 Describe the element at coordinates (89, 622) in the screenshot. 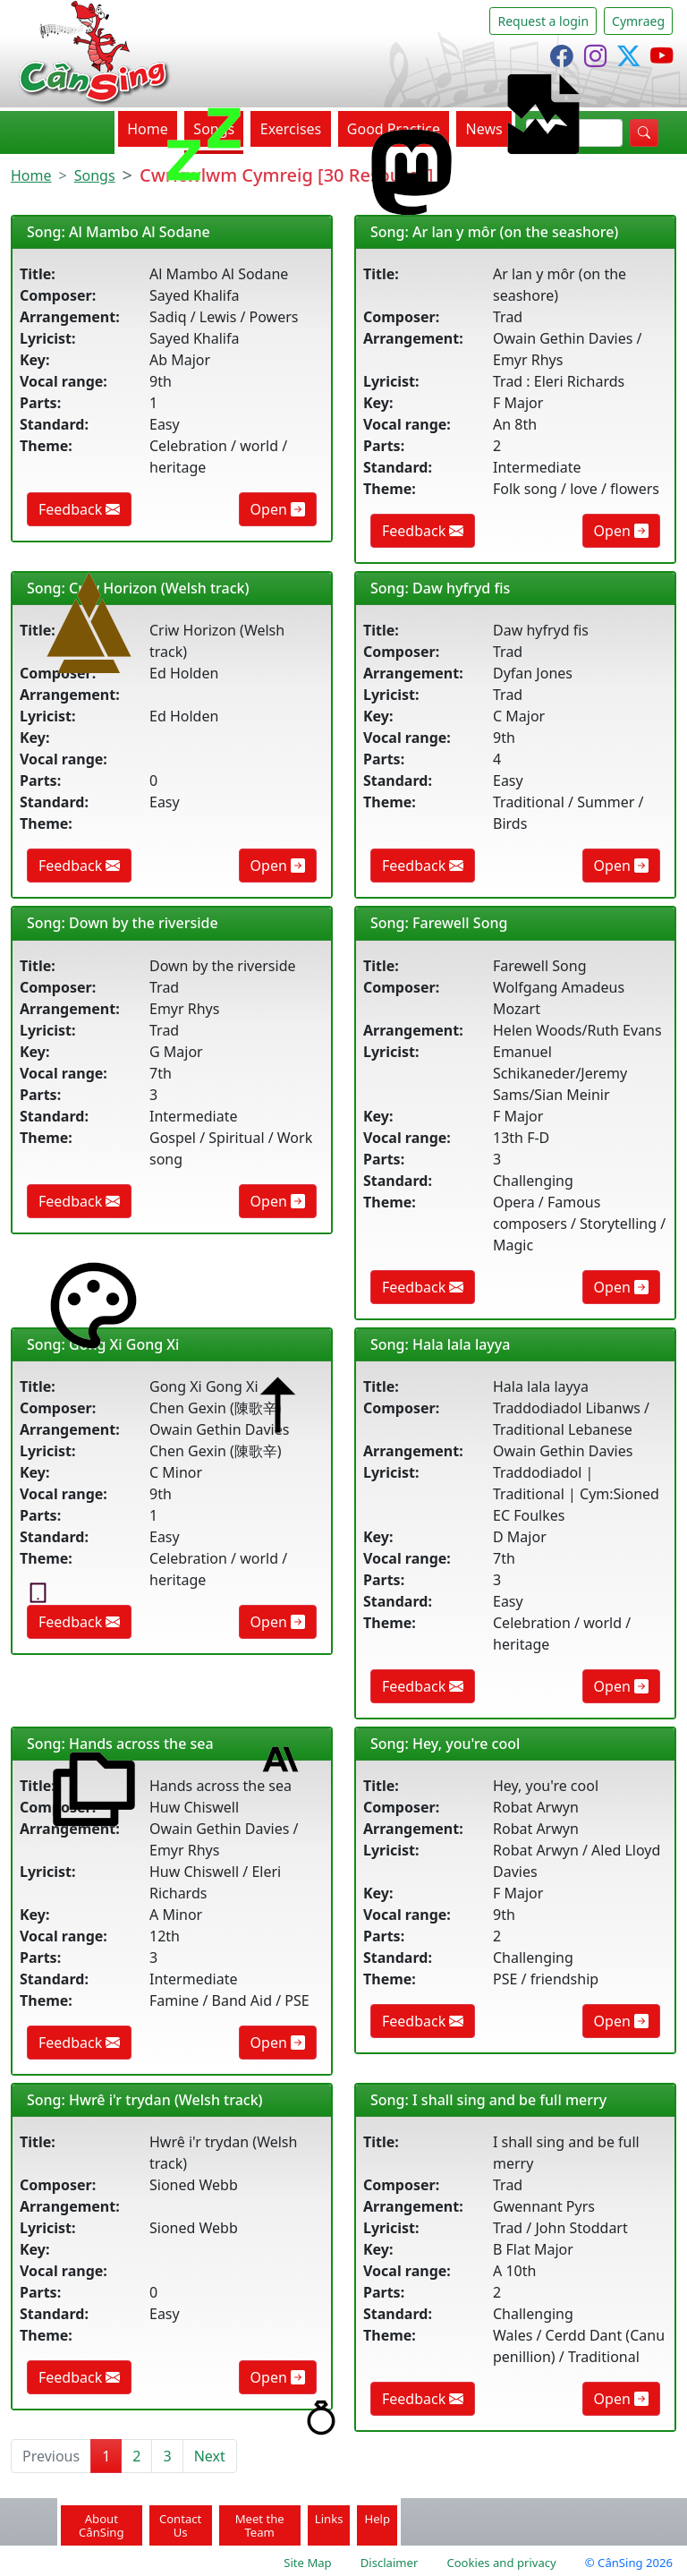

I see `pino logging library logo` at that location.